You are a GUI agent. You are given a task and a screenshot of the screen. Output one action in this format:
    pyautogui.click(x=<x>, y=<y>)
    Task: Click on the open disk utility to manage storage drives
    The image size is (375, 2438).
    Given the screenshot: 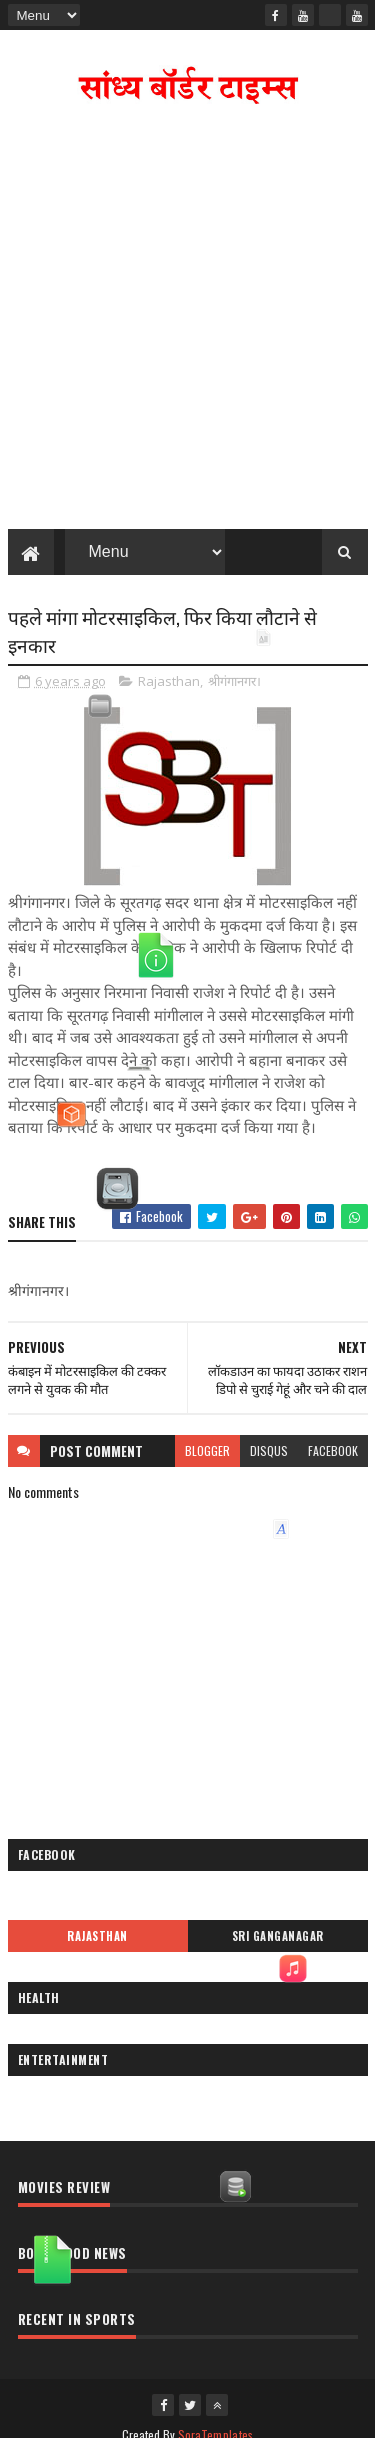 What is the action you would take?
    pyautogui.click(x=117, y=1188)
    